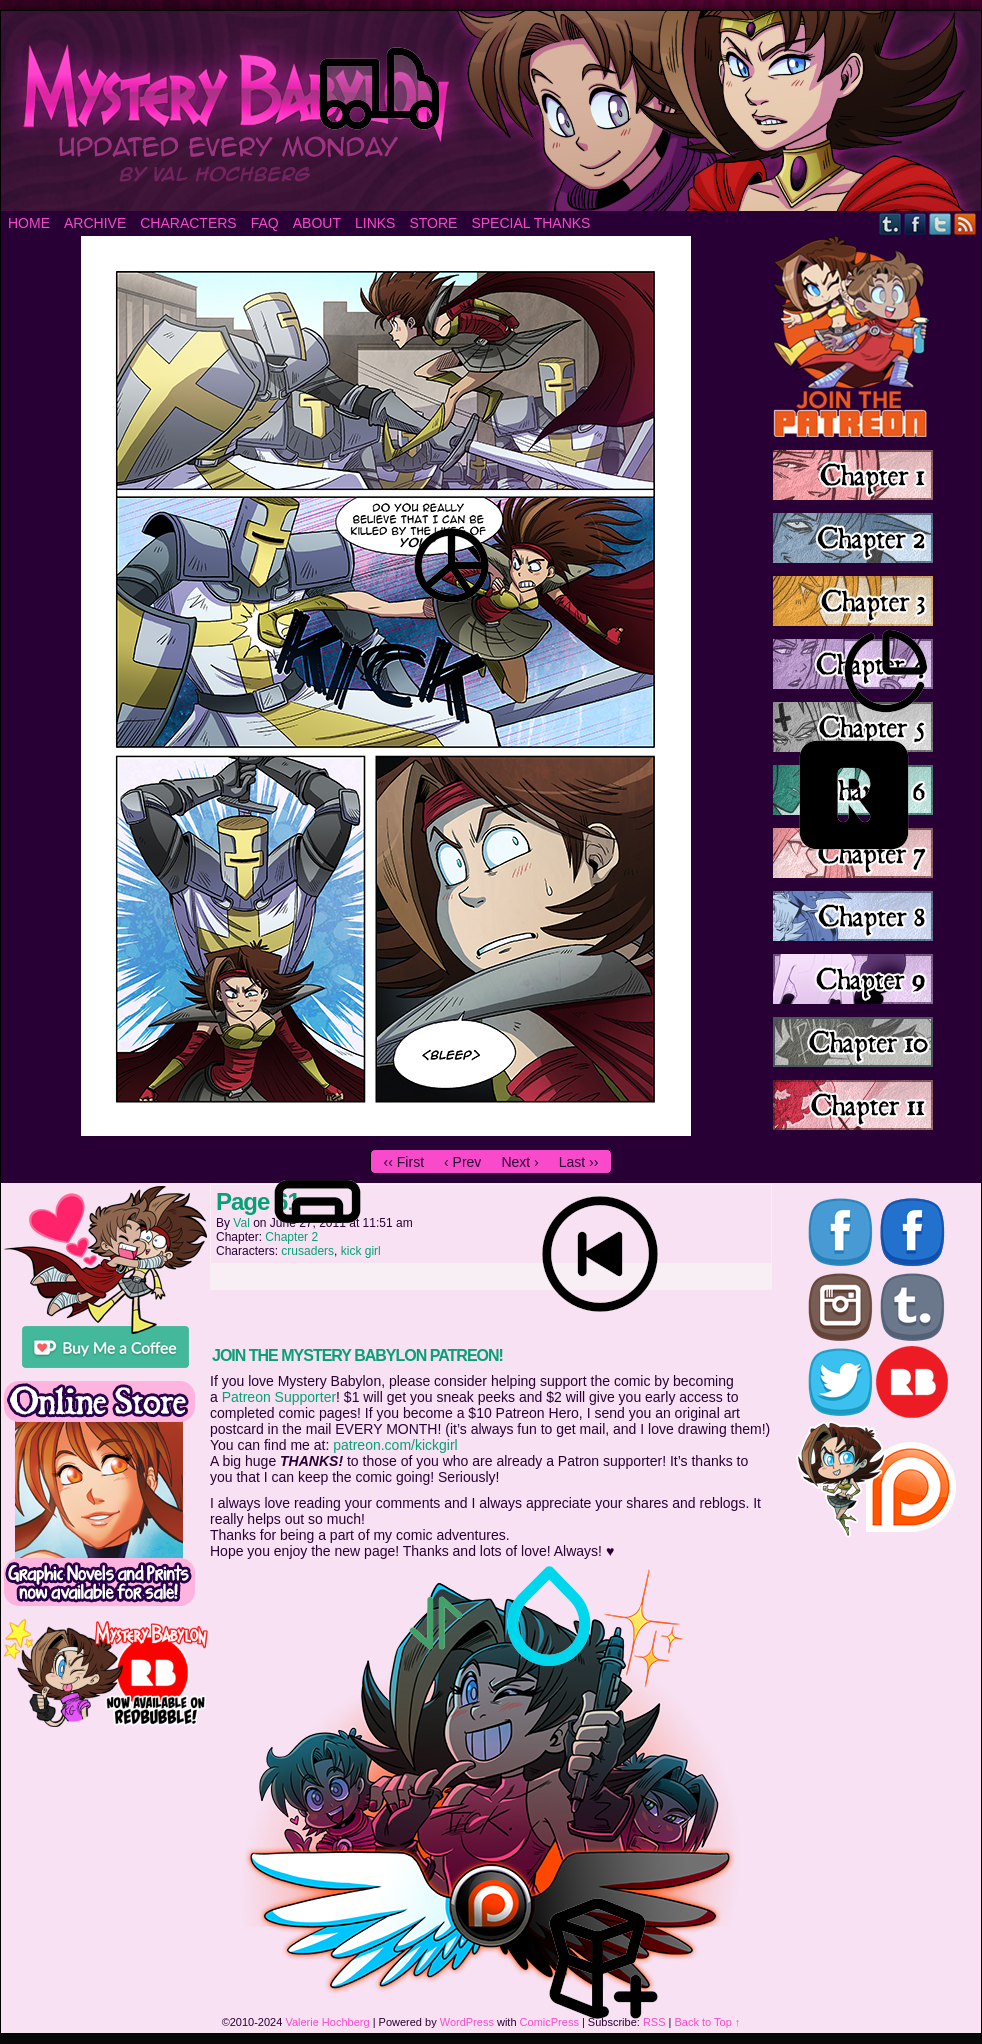 The width and height of the screenshot is (982, 2044). I want to click on add a new 3D object or model, so click(597, 1958).